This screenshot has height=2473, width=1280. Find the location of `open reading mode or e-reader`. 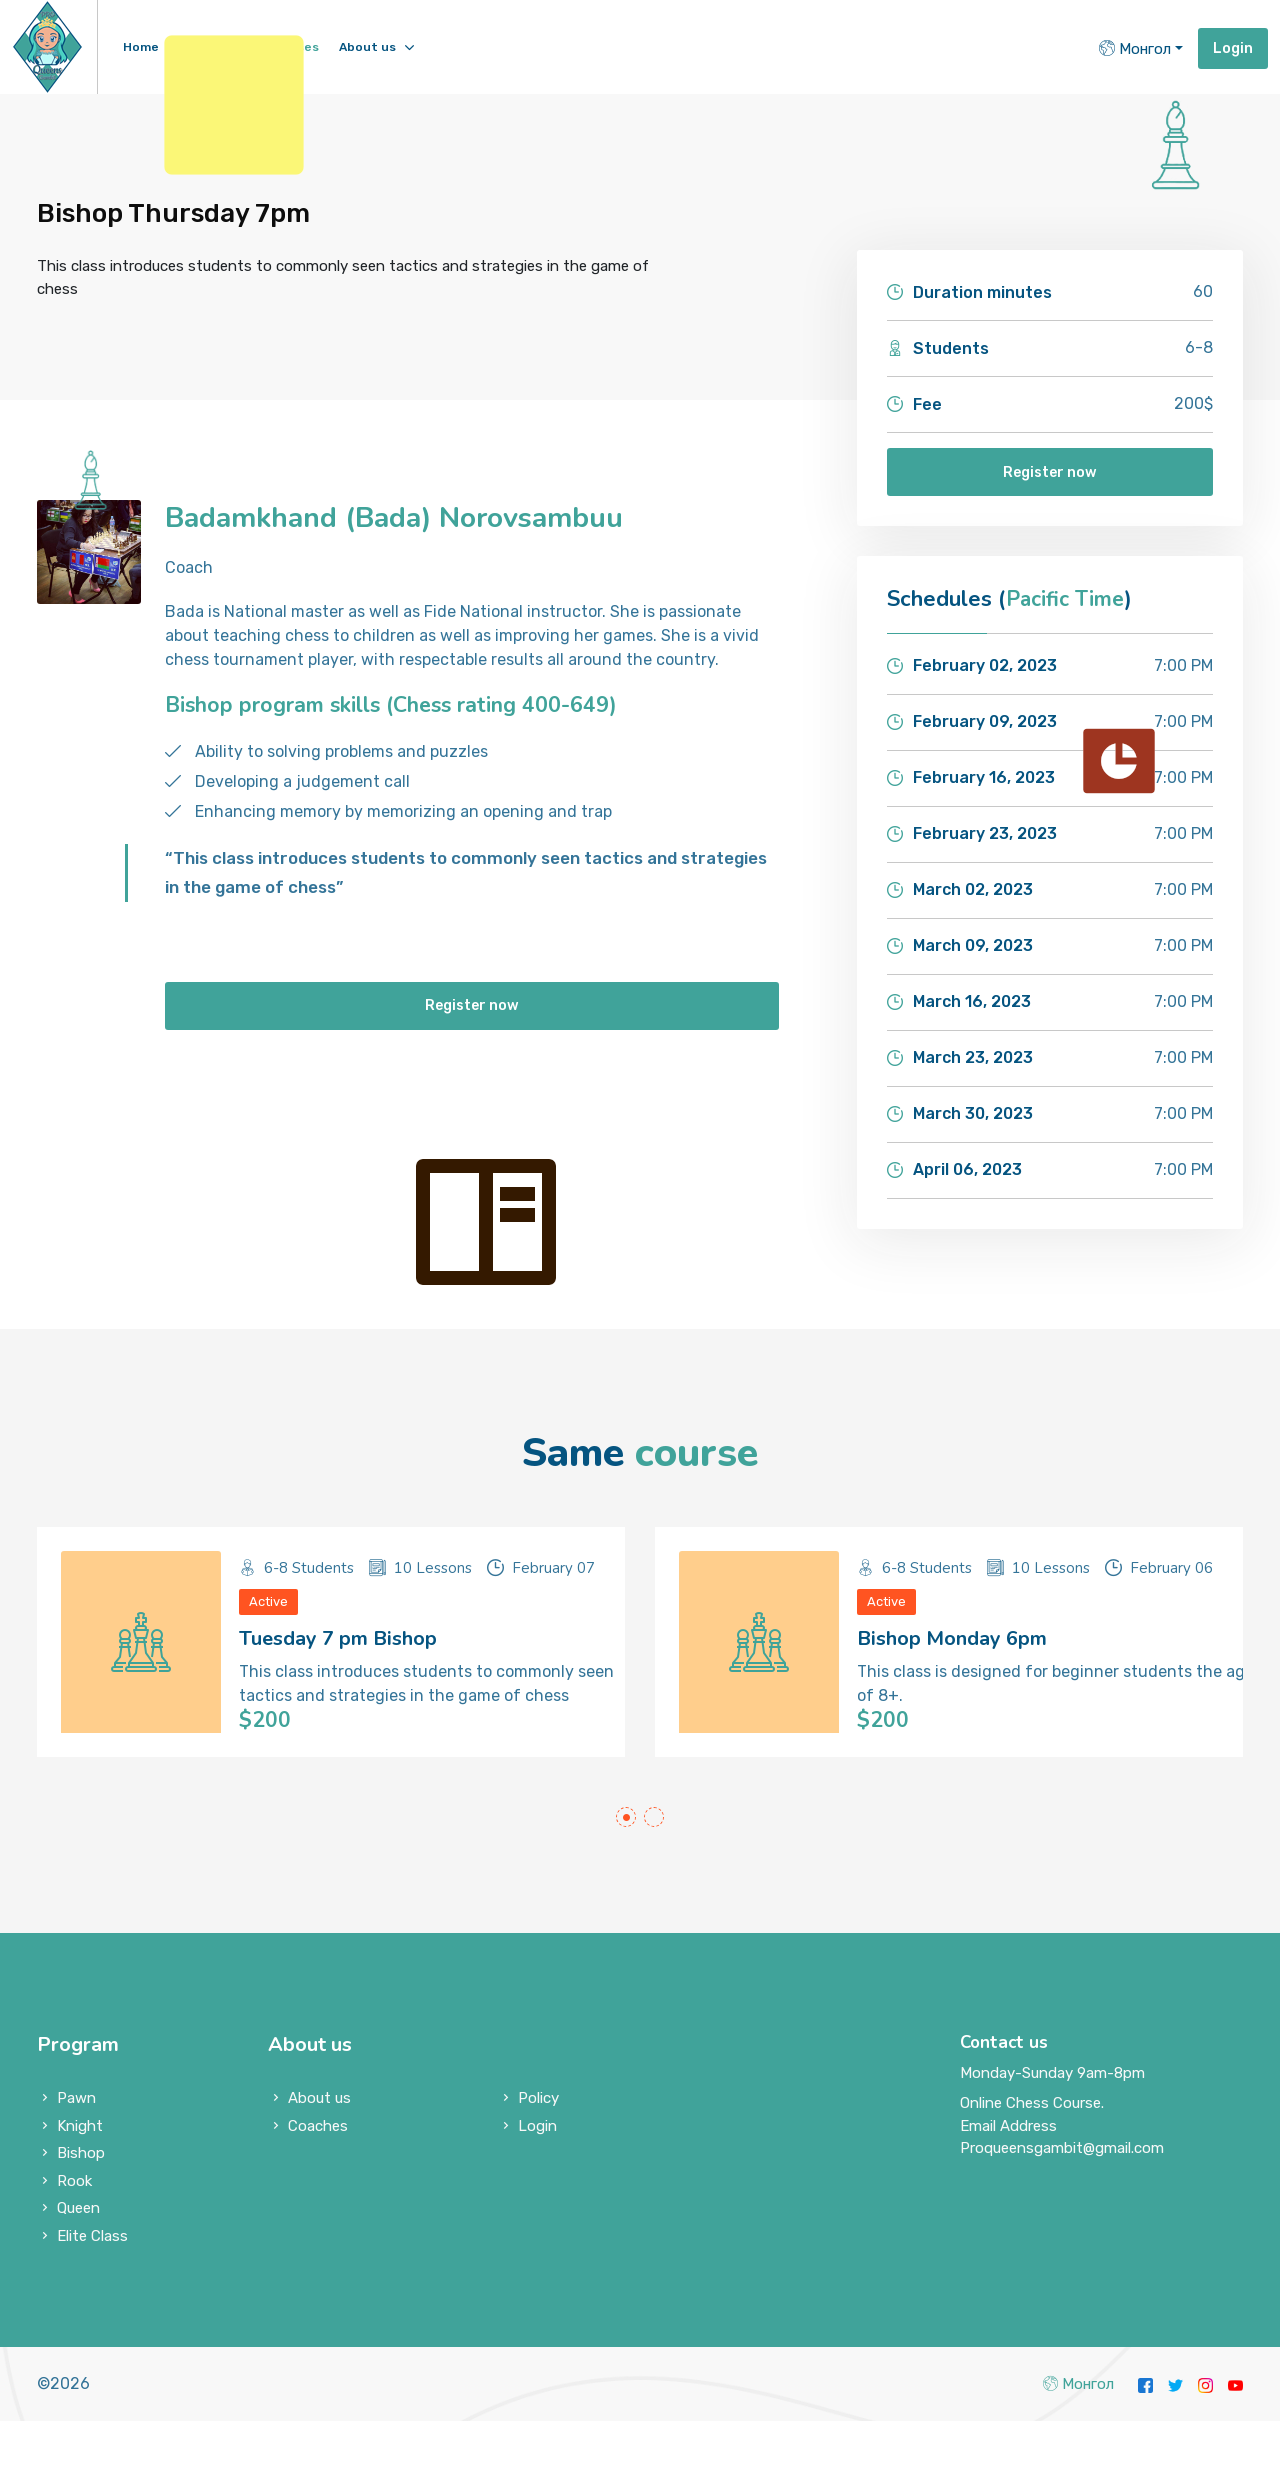

open reading mode or e-reader is located at coordinates (486, 1222).